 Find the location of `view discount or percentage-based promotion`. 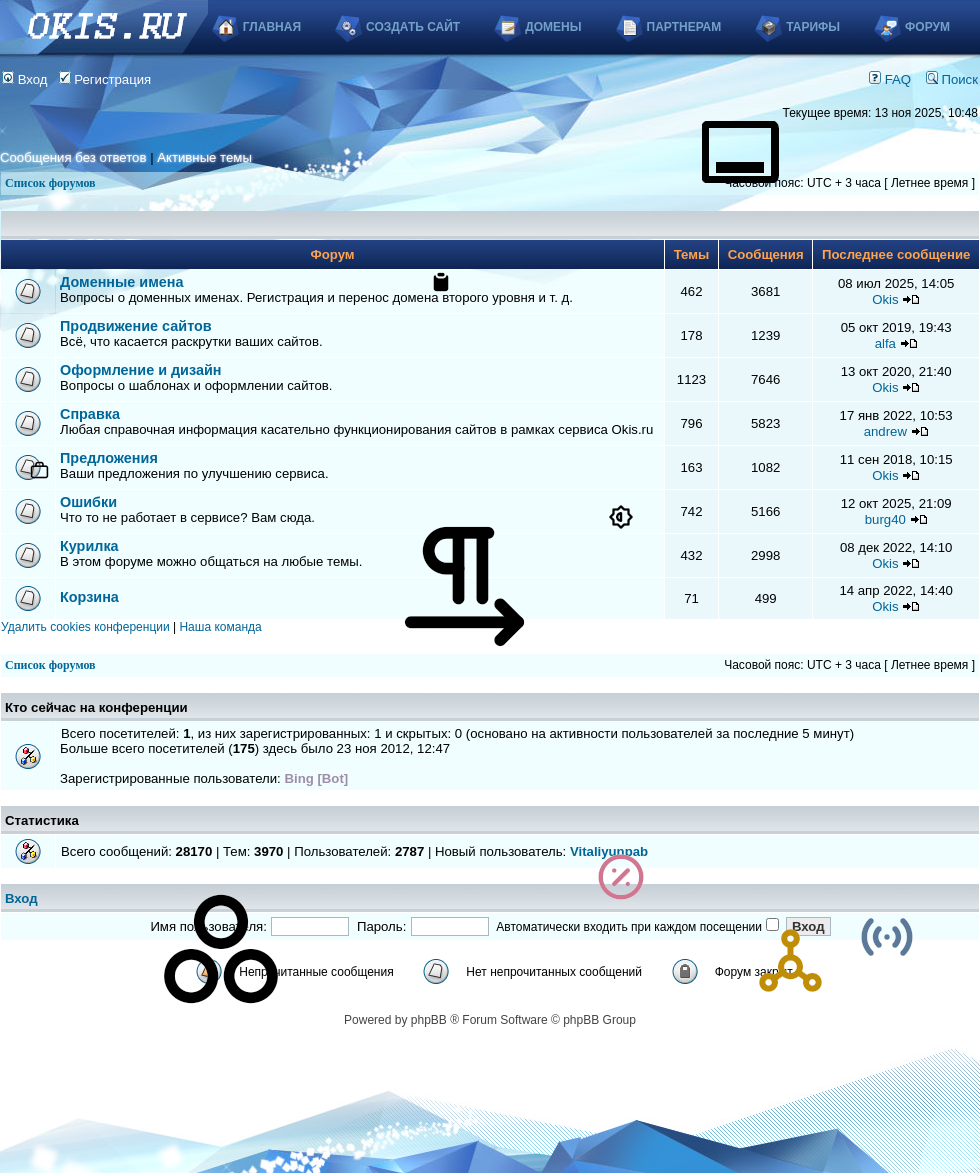

view discount or percentage-based promotion is located at coordinates (621, 877).